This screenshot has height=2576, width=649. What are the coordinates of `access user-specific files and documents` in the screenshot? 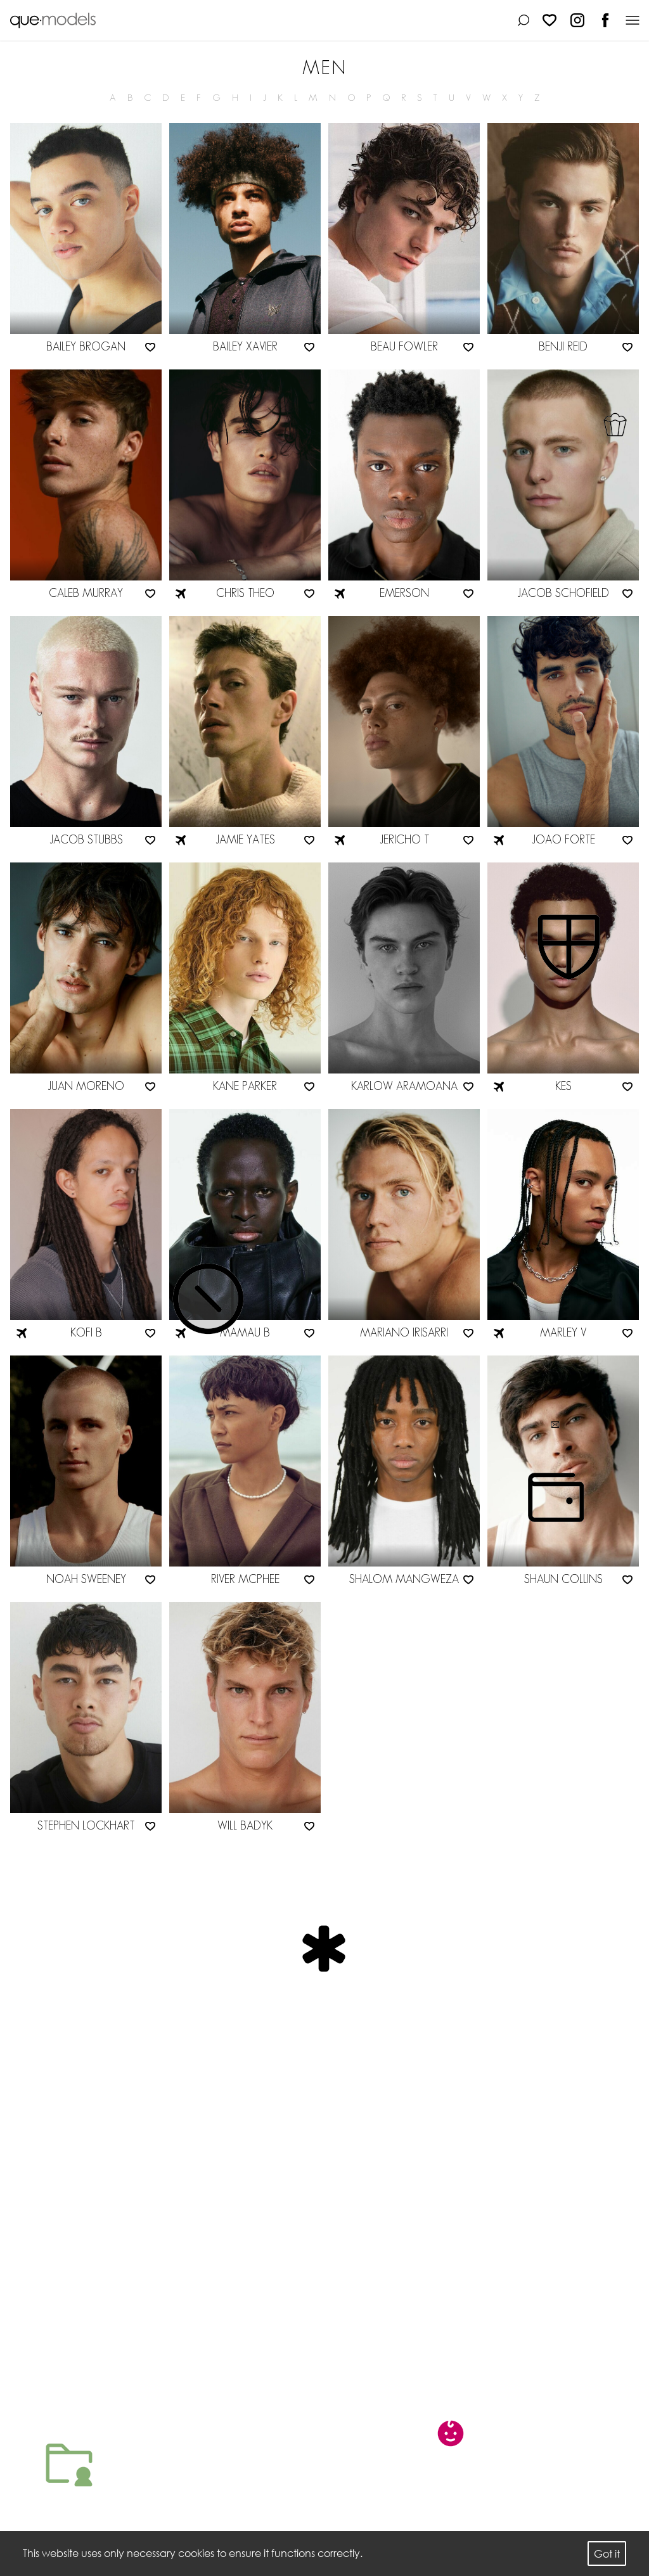 It's located at (69, 2463).